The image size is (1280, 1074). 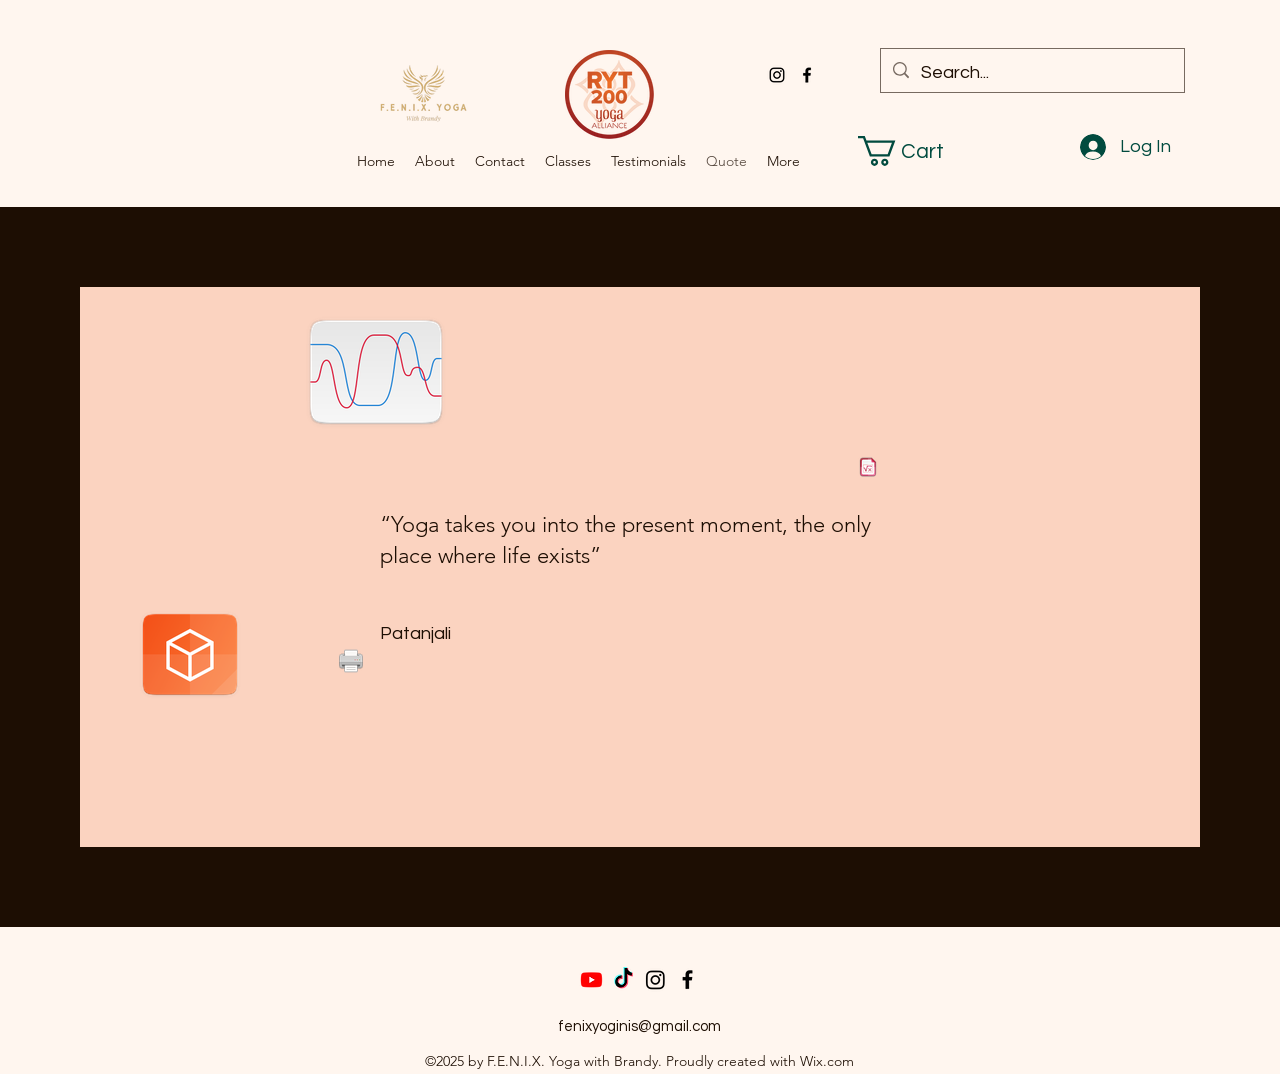 I want to click on access printer settings, so click(x=351, y=661).